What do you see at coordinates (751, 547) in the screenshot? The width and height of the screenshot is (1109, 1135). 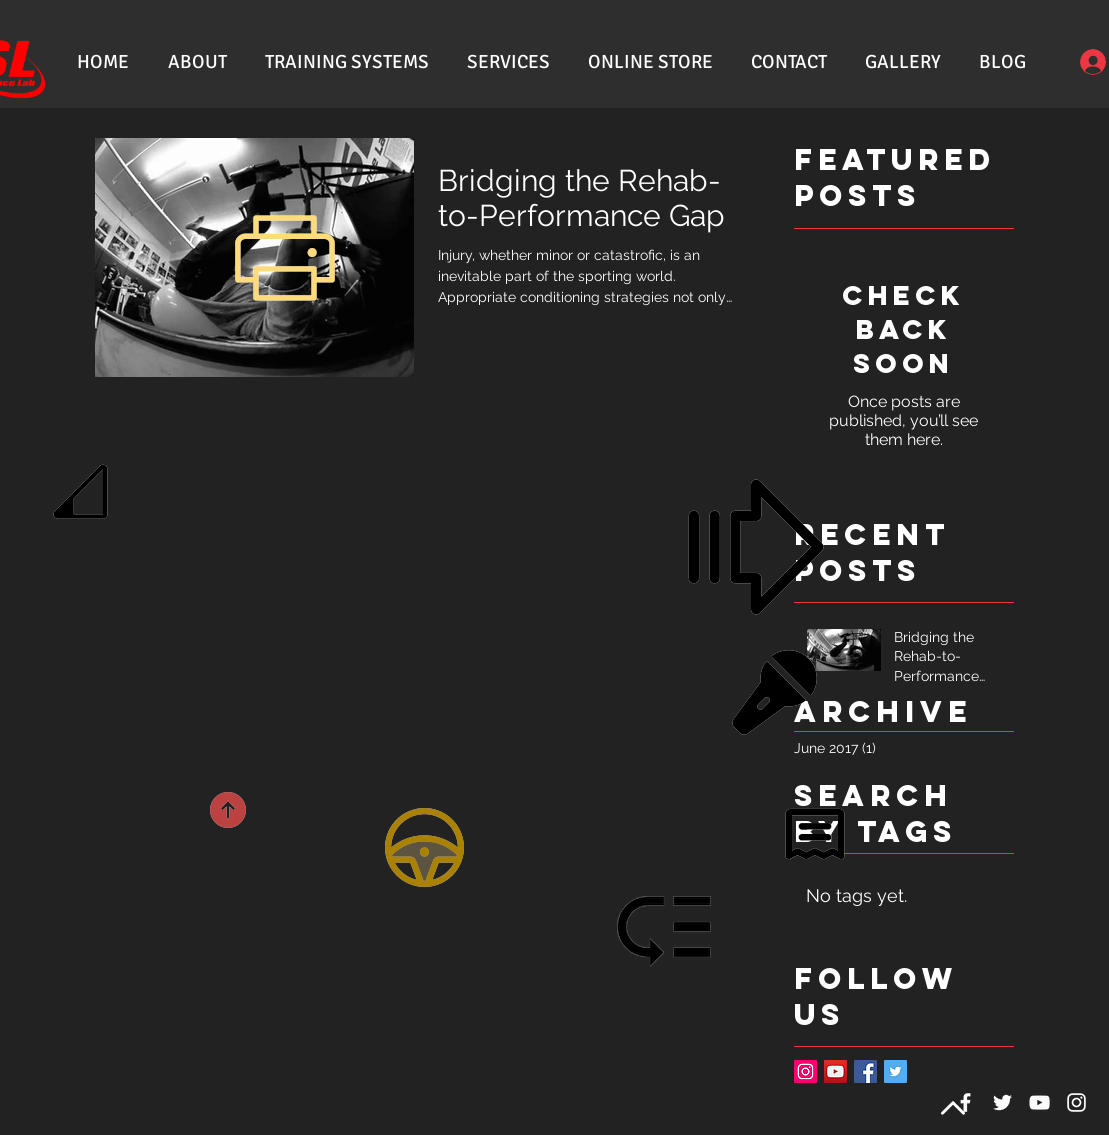 I see `skip forward or advance to next item` at bounding box center [751, 547].